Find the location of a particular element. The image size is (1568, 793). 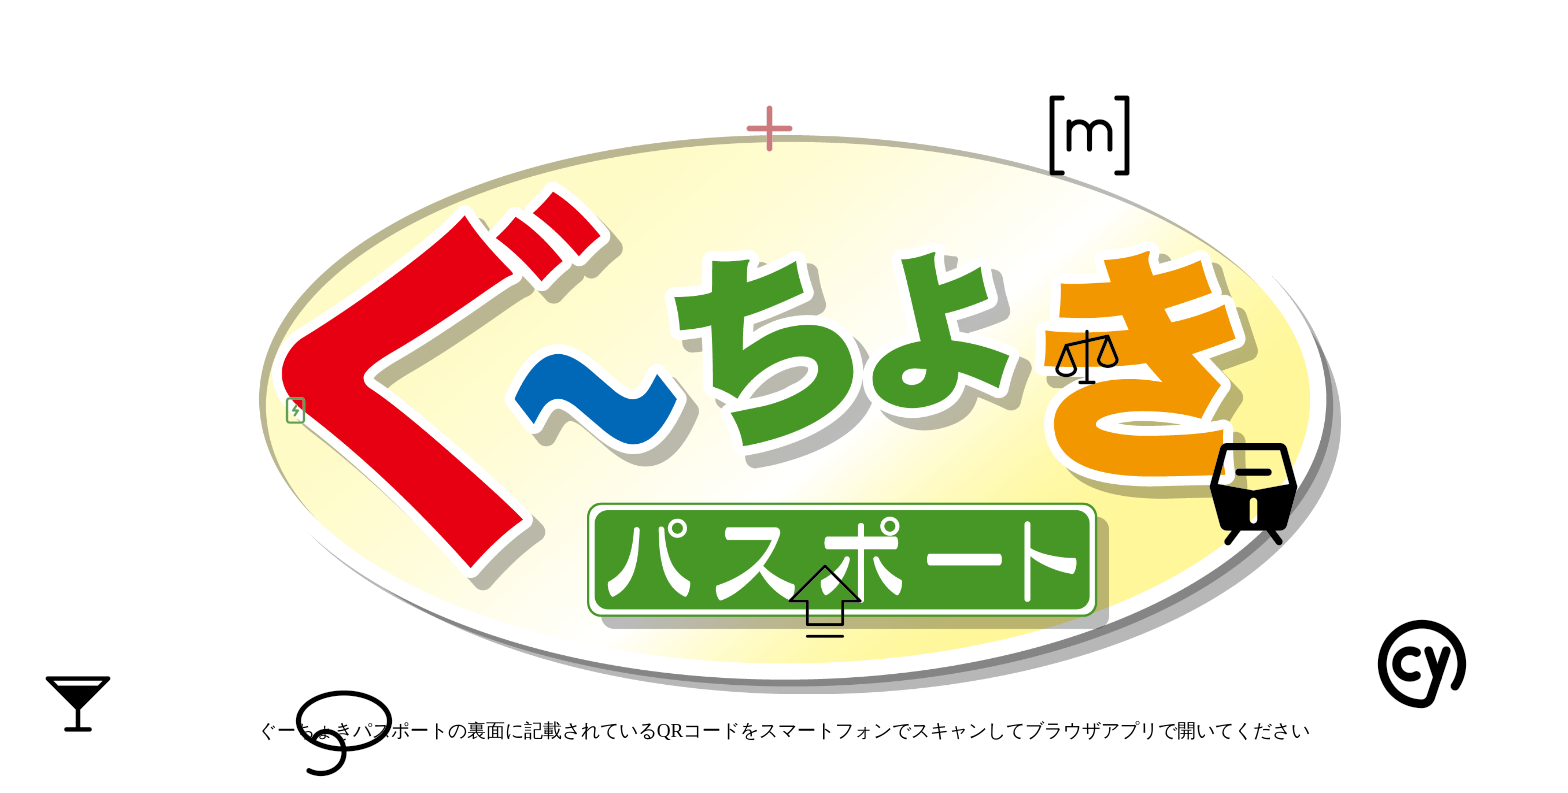

connect to matrix decentralized chat network is located at coordinates (1089, 135).